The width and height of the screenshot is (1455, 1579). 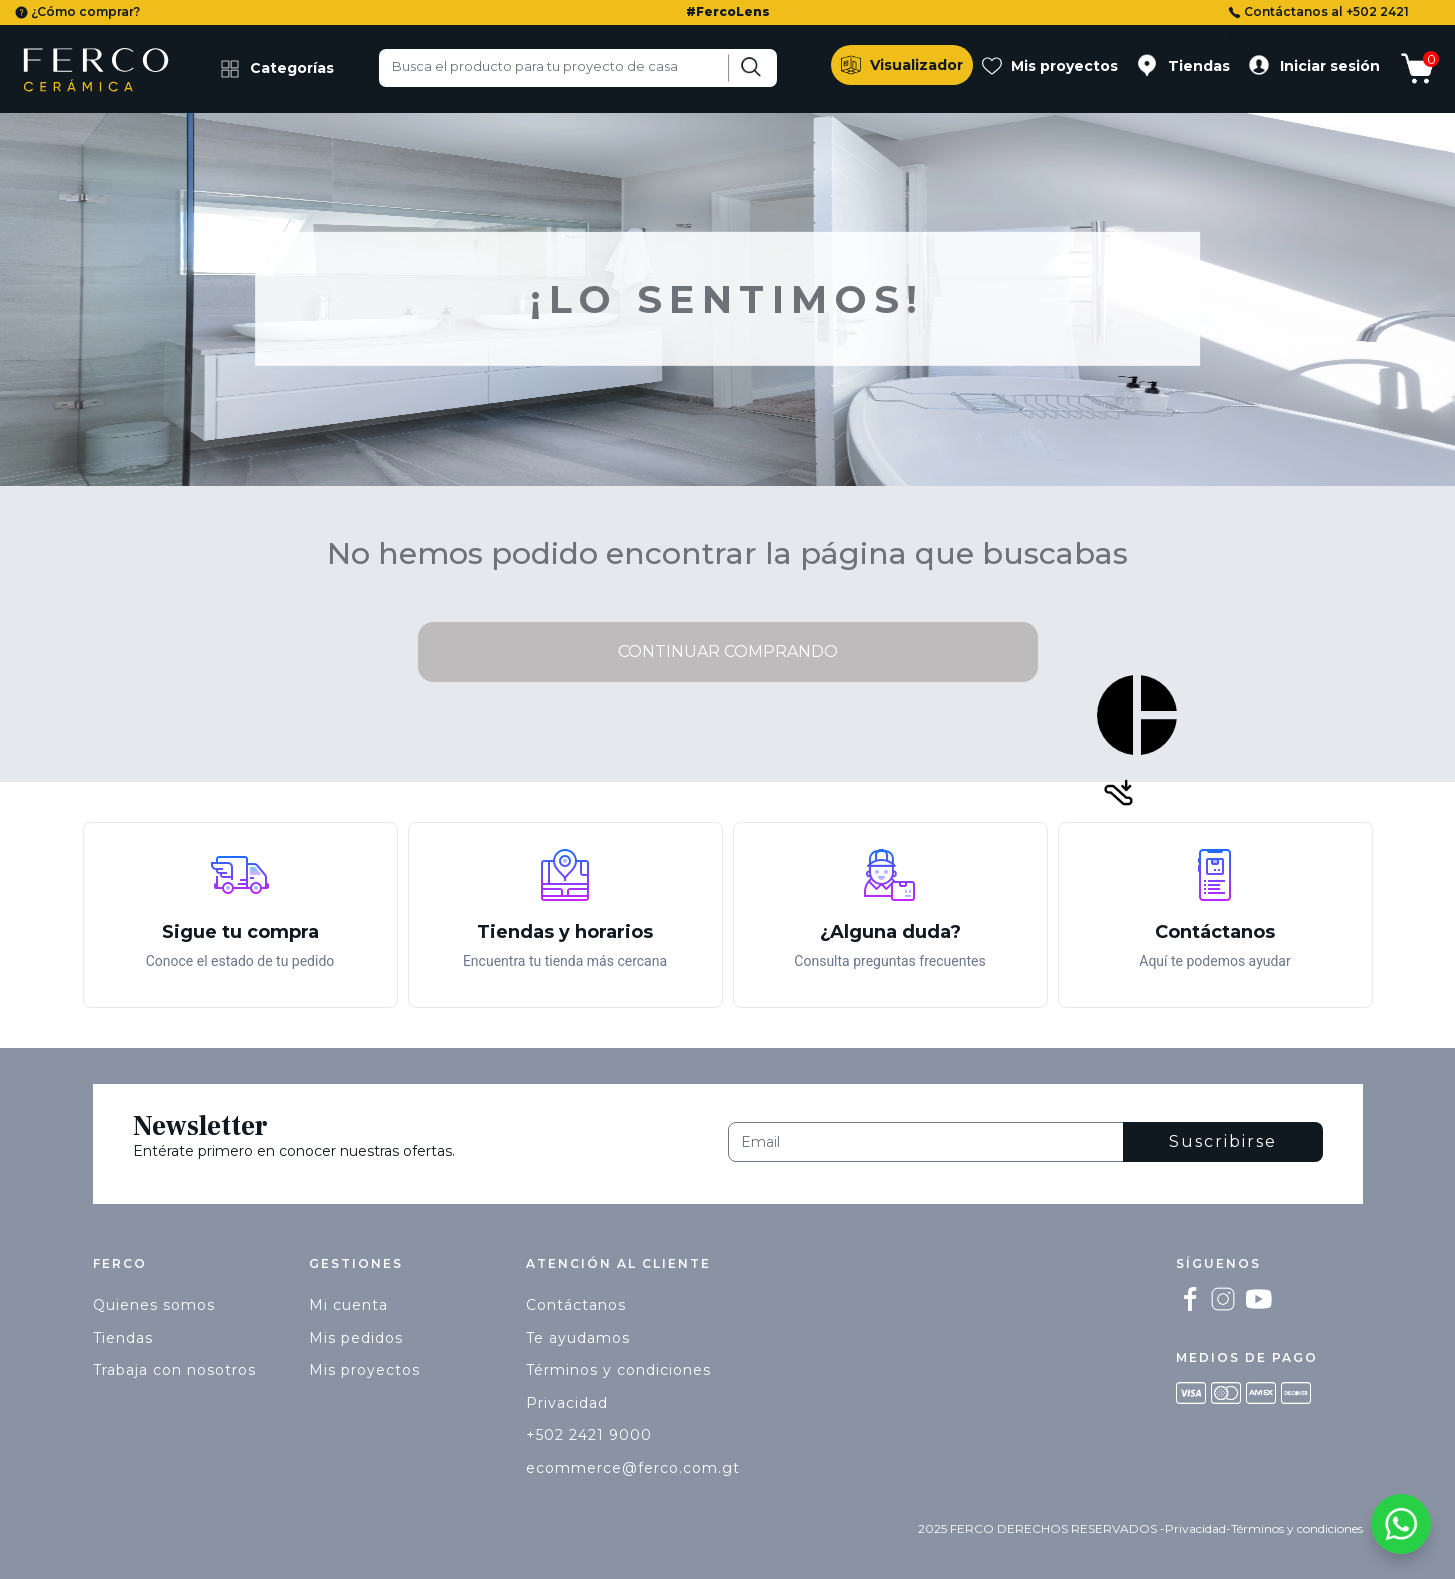 I want to click on indicates escalator going down, so click(x=1118, y=792).